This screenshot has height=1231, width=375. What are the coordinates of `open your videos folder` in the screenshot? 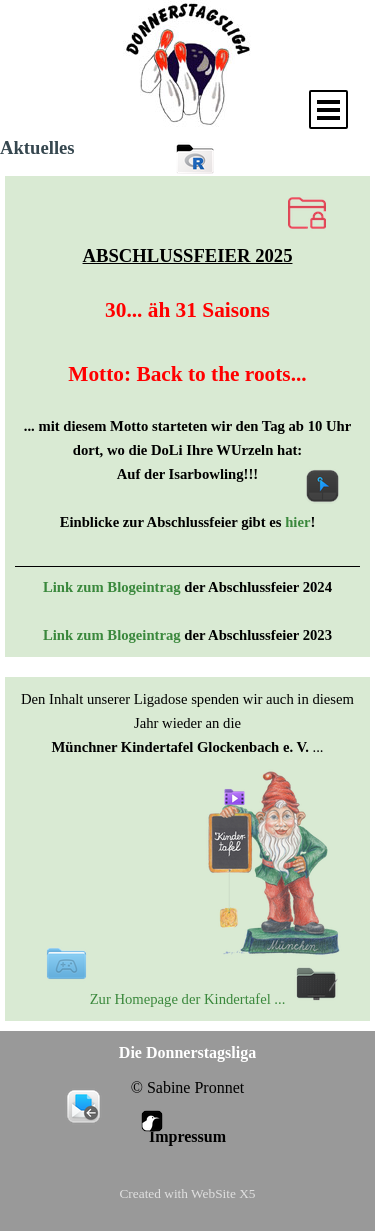 It's located at (234, 797).